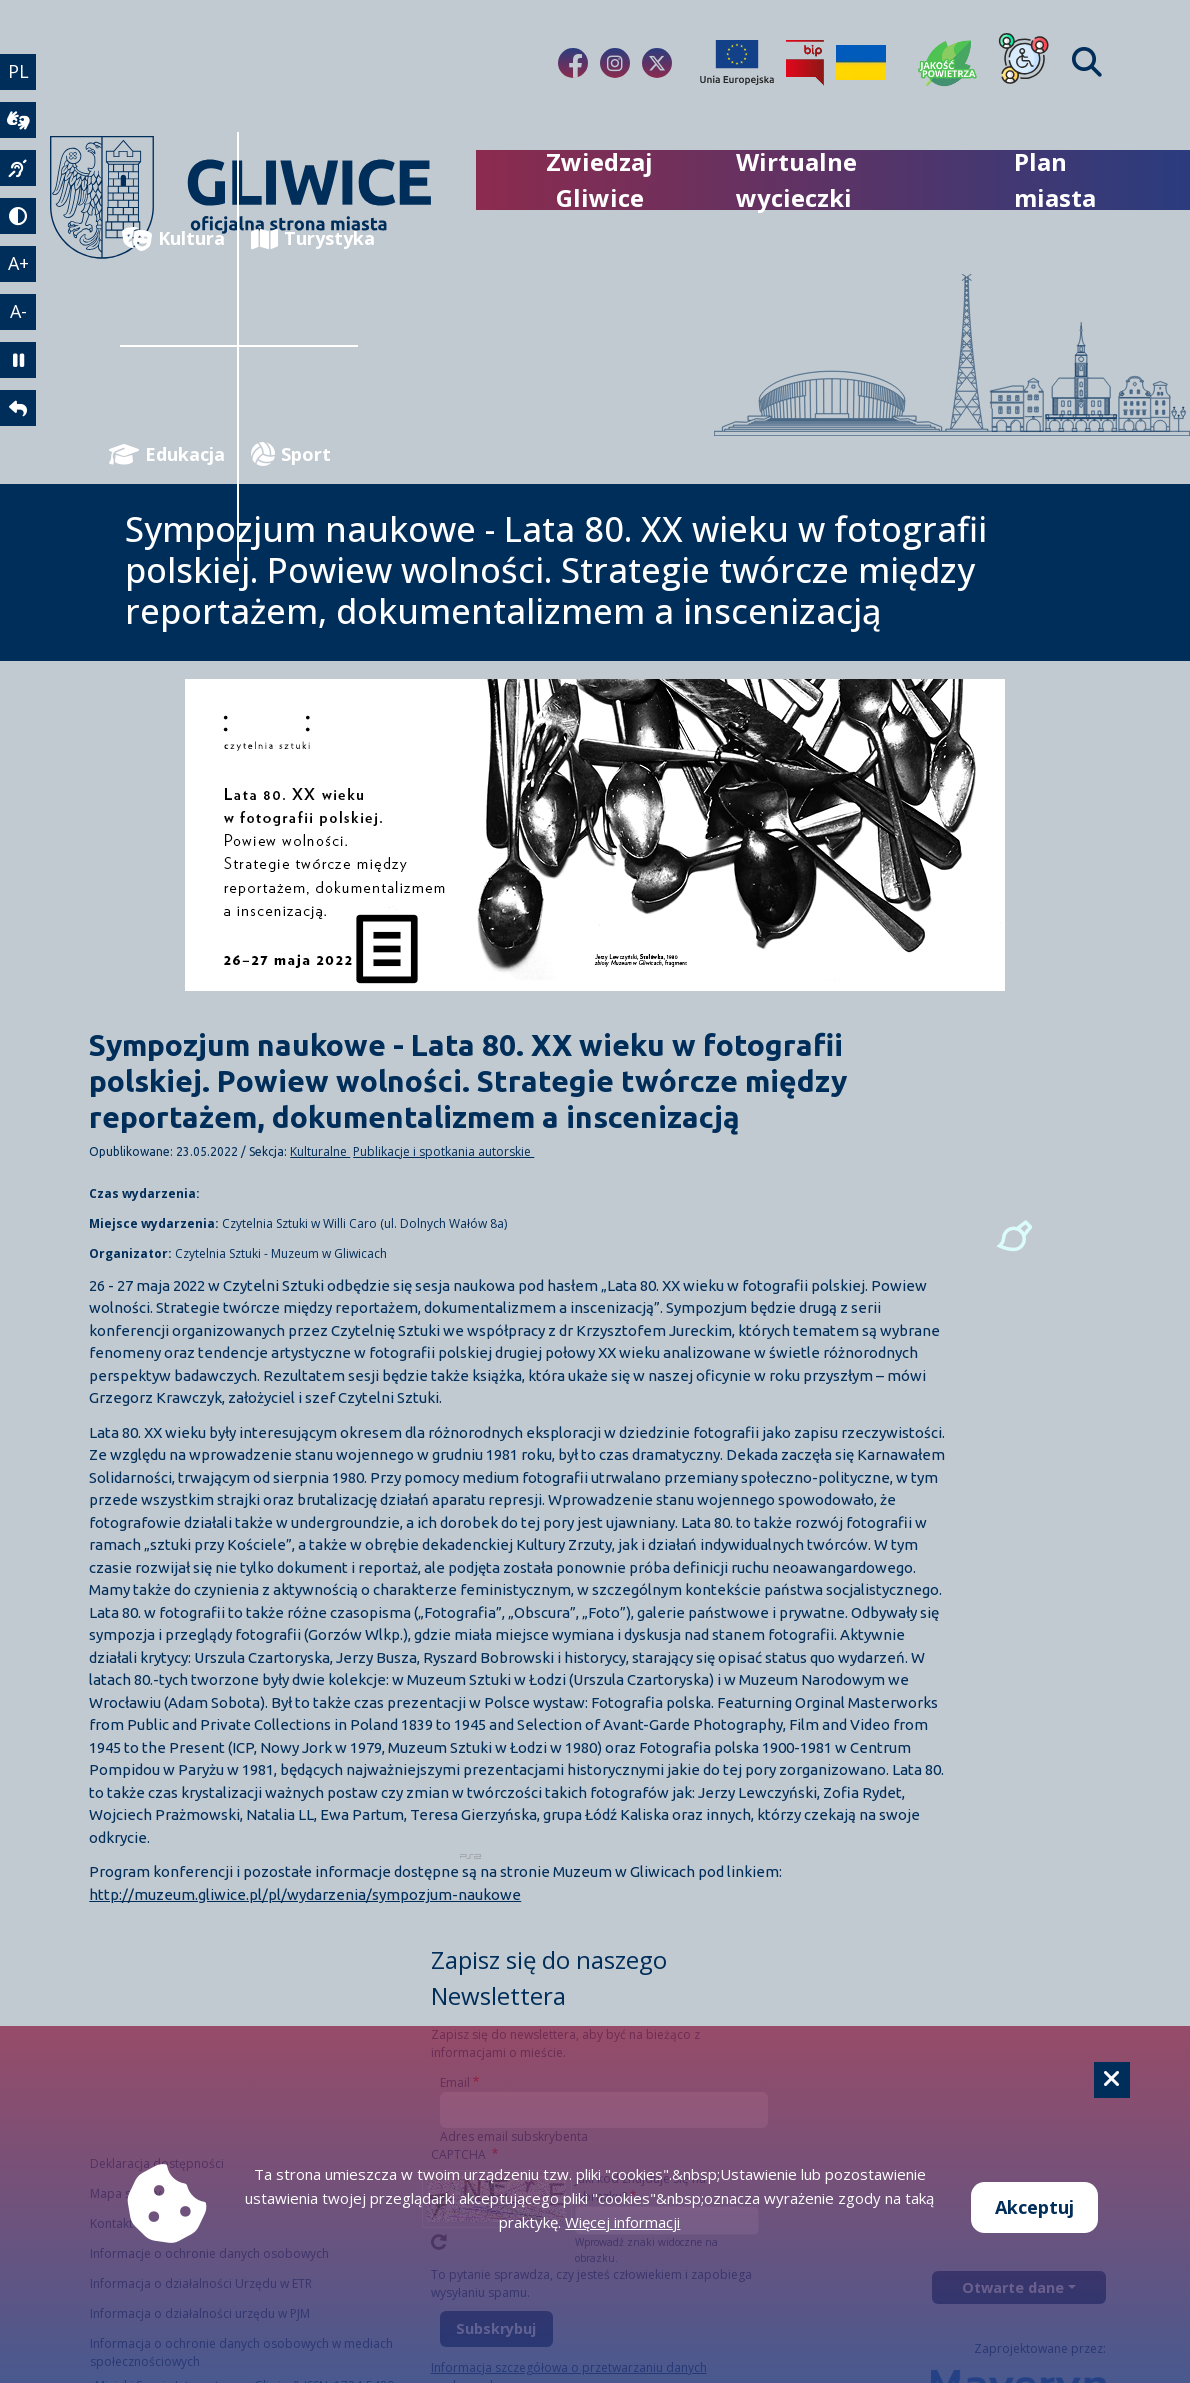 The height and width of the screenshot is (2383, 1190). I want to click on view file list or document directory, so click(387, 949).